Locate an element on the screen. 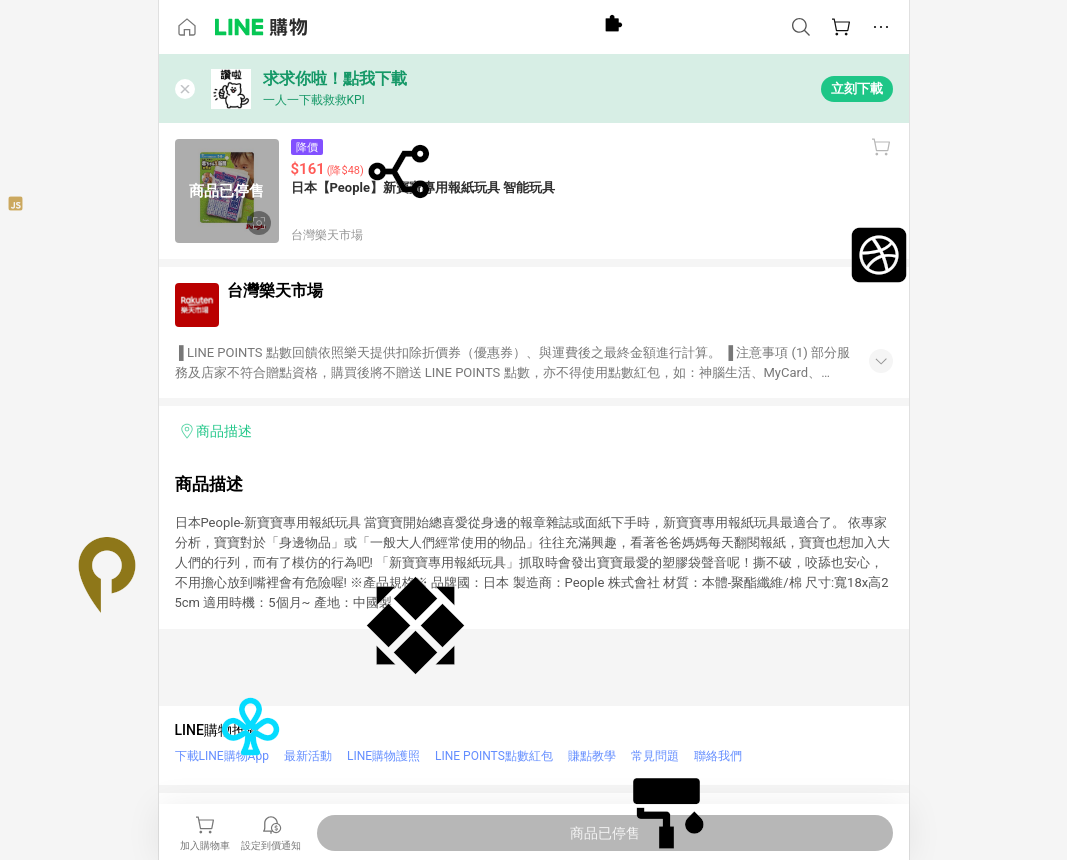 This screenshot has height=860, width=1067. access plugins or extensions is located at coordinates (613, 24).